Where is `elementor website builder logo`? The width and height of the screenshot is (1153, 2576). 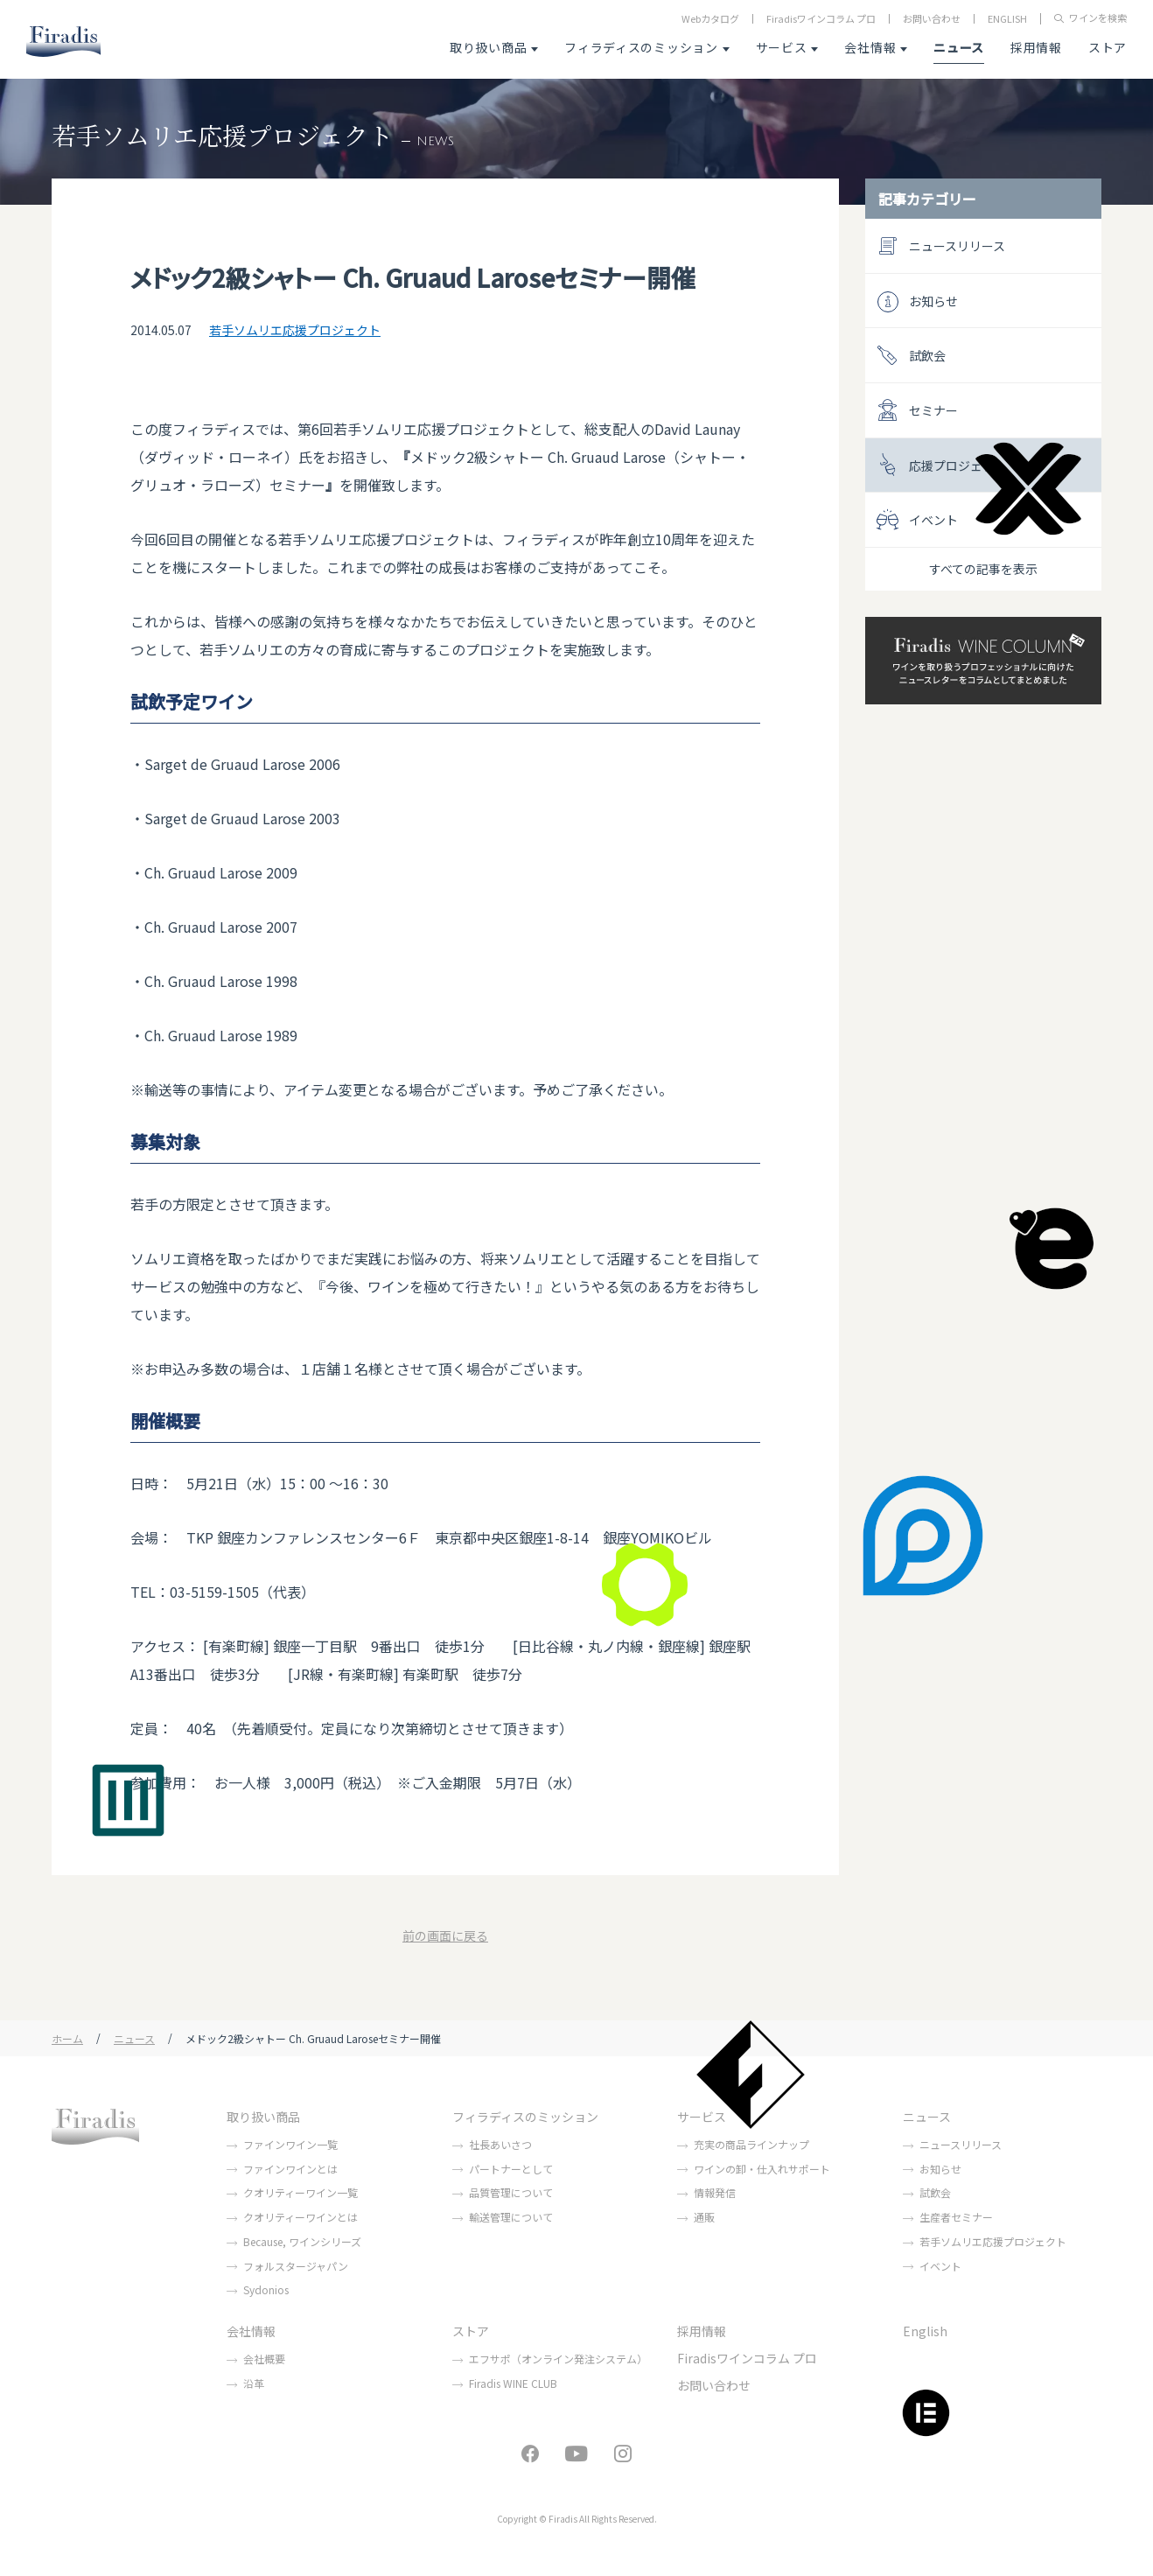 elementor website builder logo is located at coordinates (926, 2412).